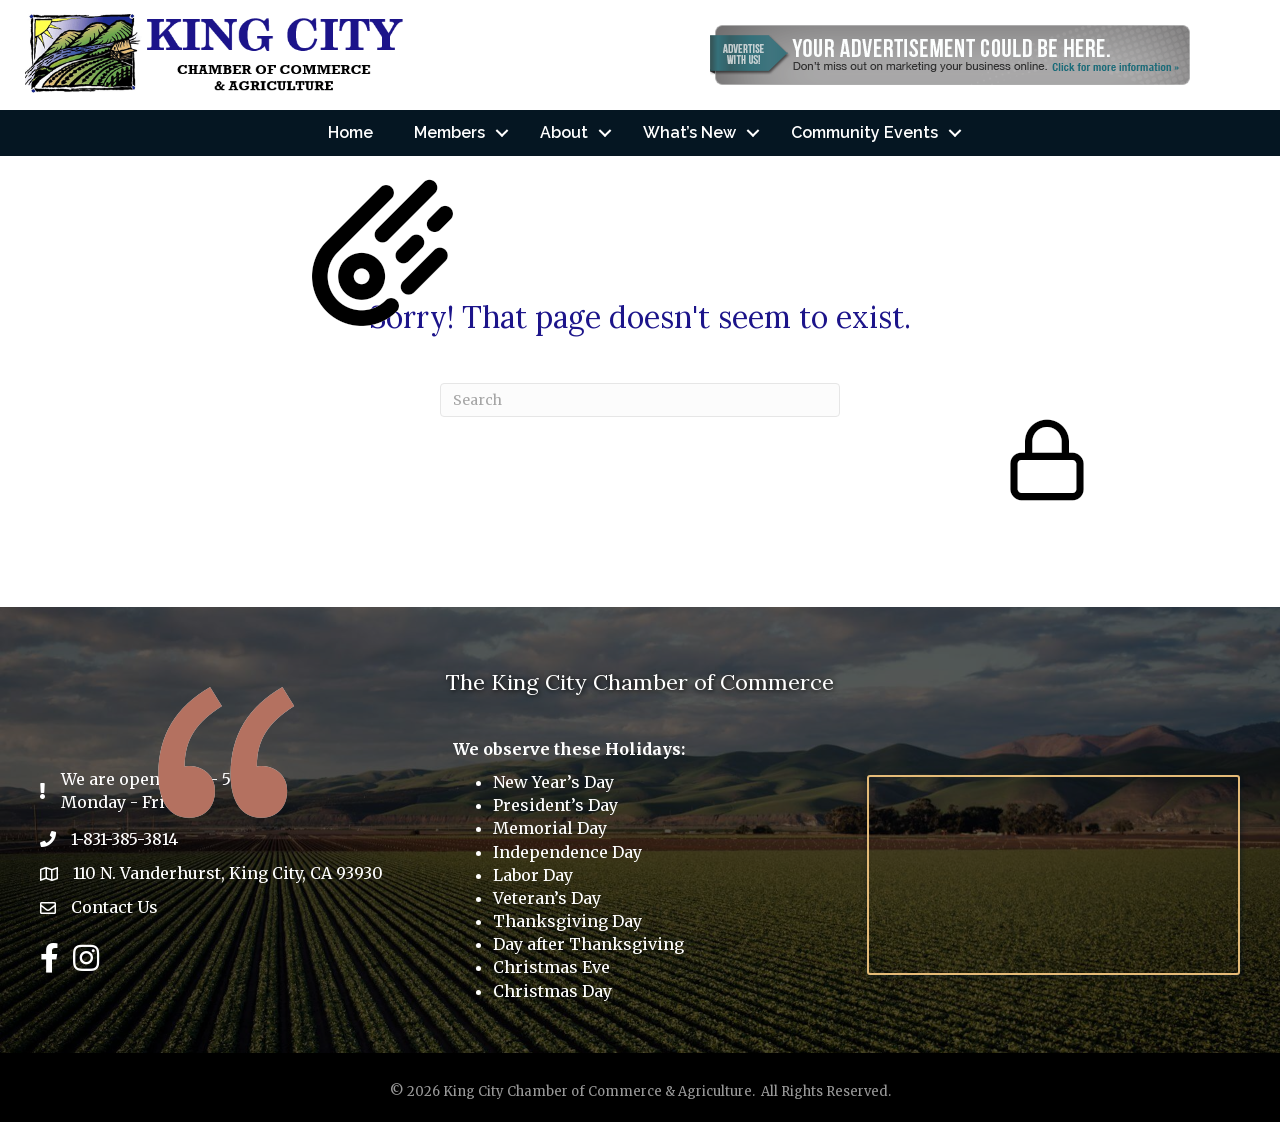 This screenshot has width=1280, height=1122. Describe the element at coordinates (230, 752) in the screenshot. I see `insert a block quote` at that location.